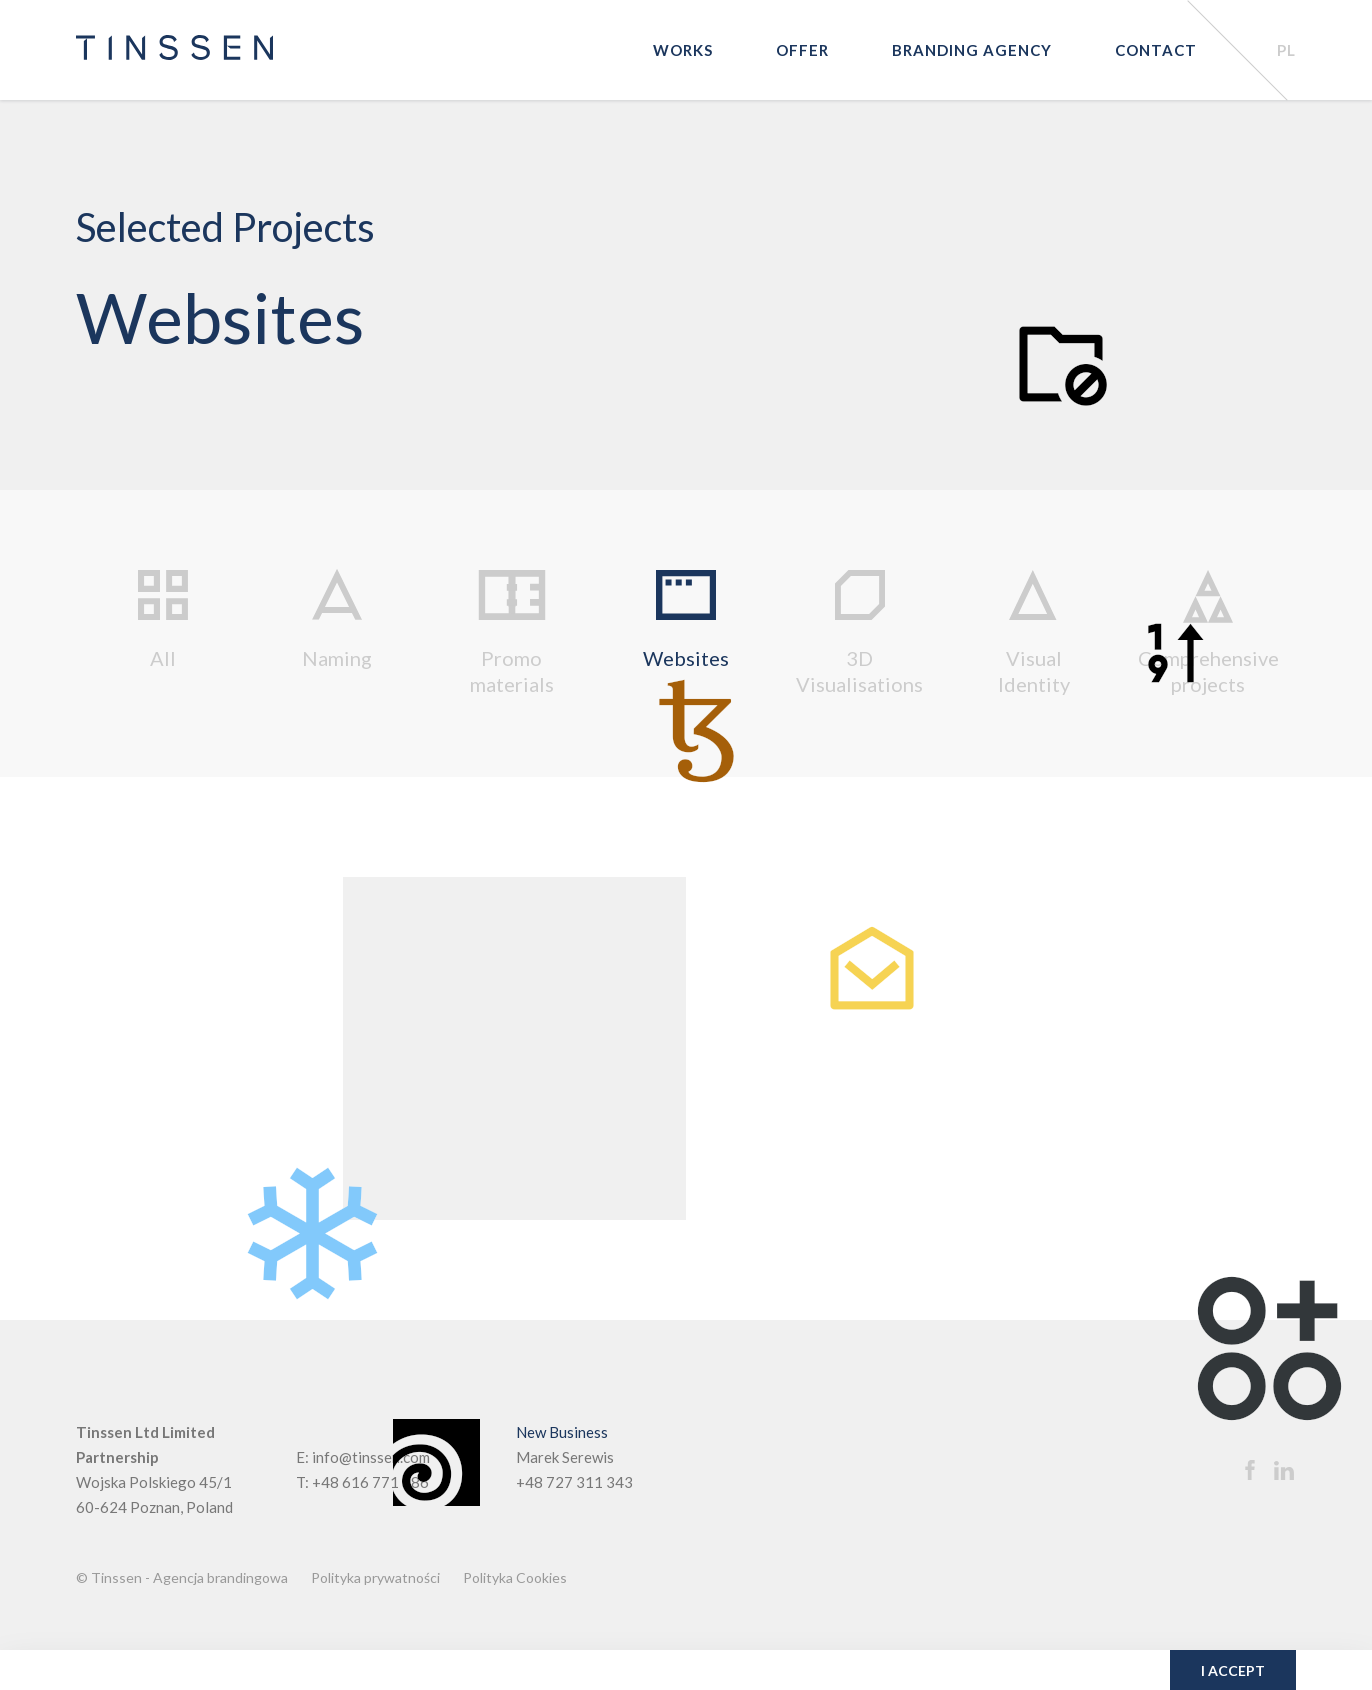 The width and height of the screenshot is (1372, 1690). What do you see at coordinates (1061, 364) in the screenshot?
I see `access denied to this folder` at bounding box center [1061, 364].